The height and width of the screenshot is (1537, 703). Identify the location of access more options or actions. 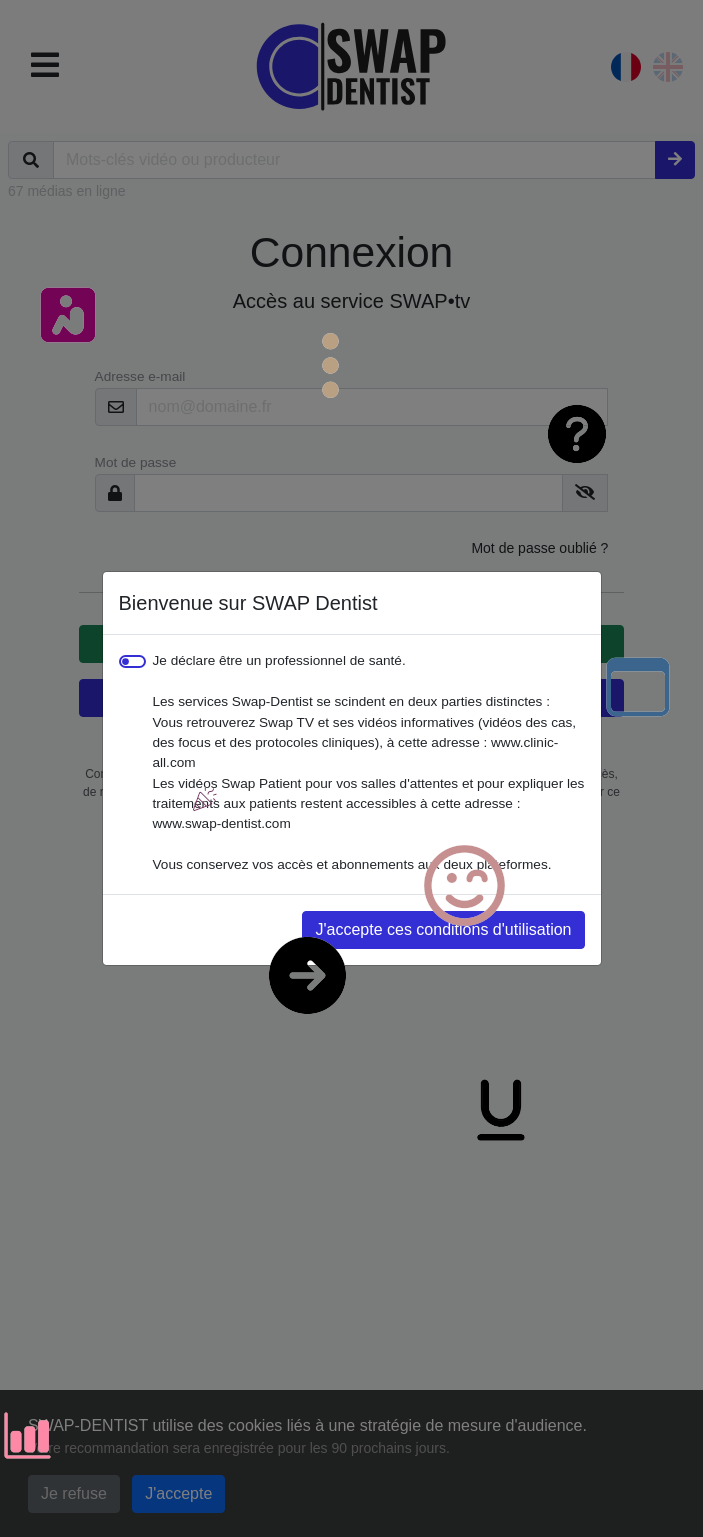
(330, 365).